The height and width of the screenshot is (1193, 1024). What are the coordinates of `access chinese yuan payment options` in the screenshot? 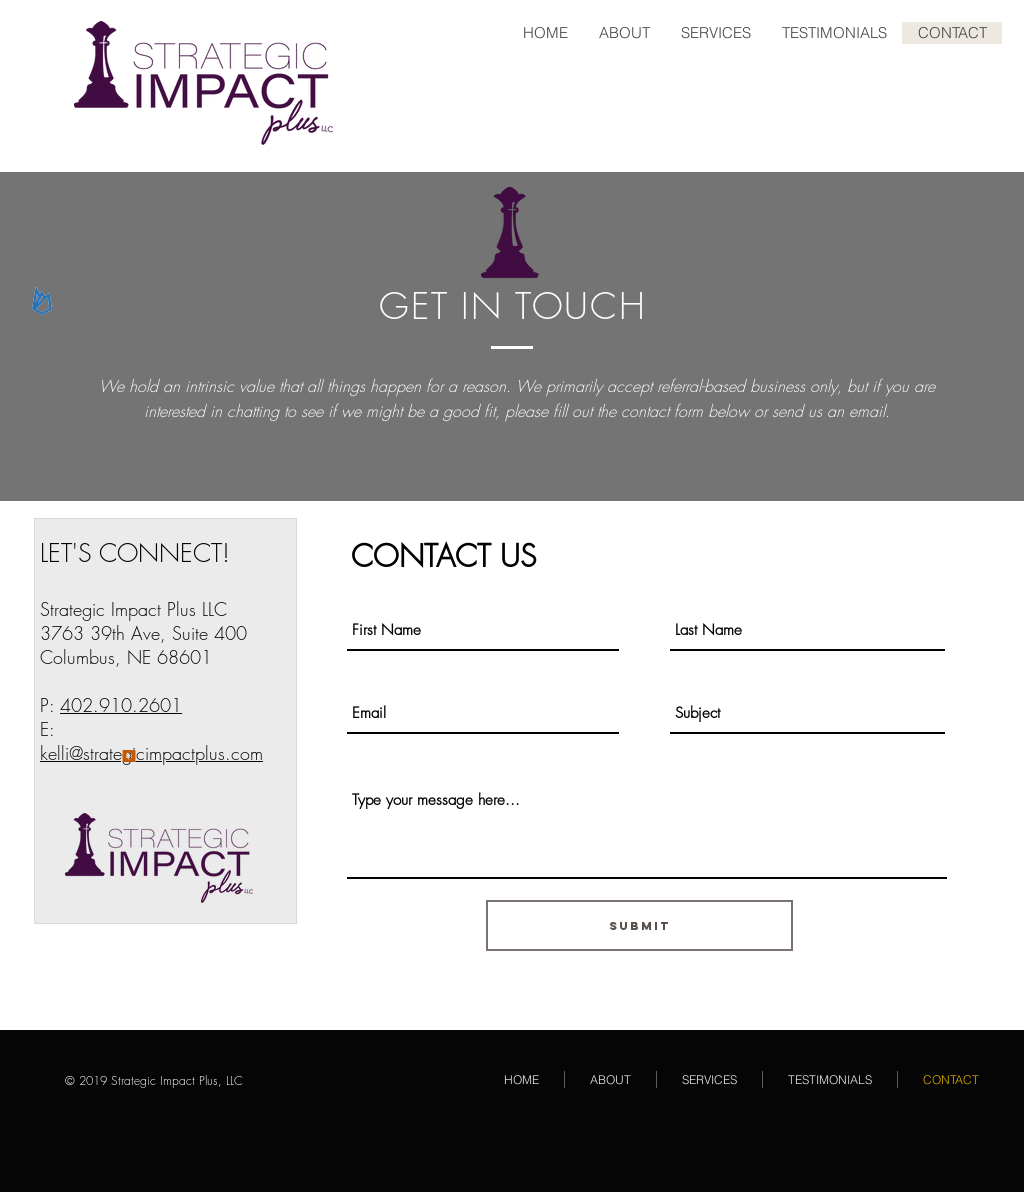 It's located at (129, 756).